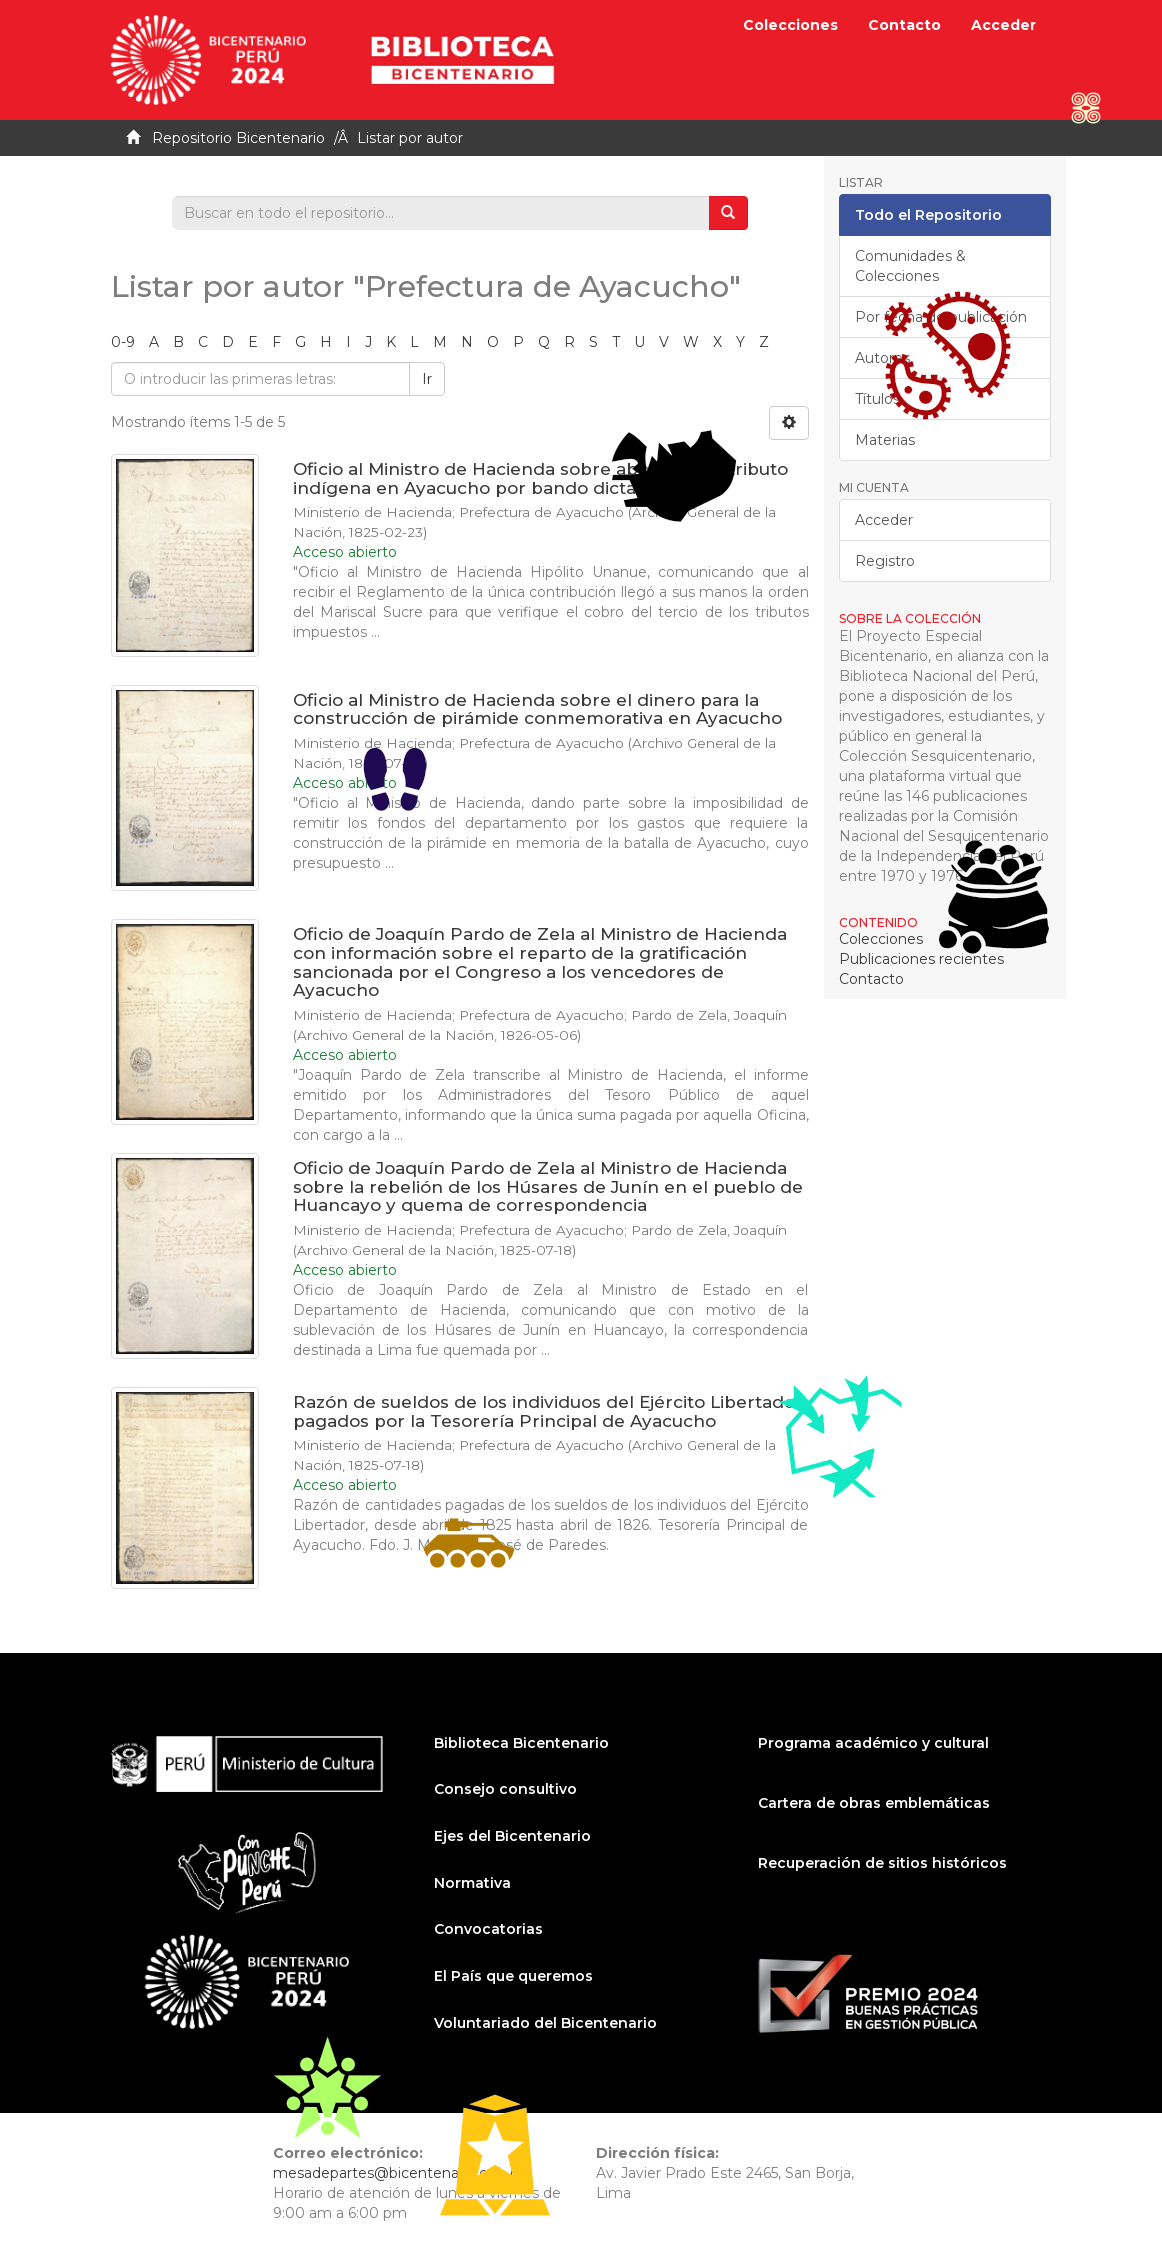 The width and height of the screenshot is (1162, 2253). What do you see at coordinates (947, 355) in the screenshot?
I see `view microorganisms or bacteria in a science game` at bounding box center [947, 355].